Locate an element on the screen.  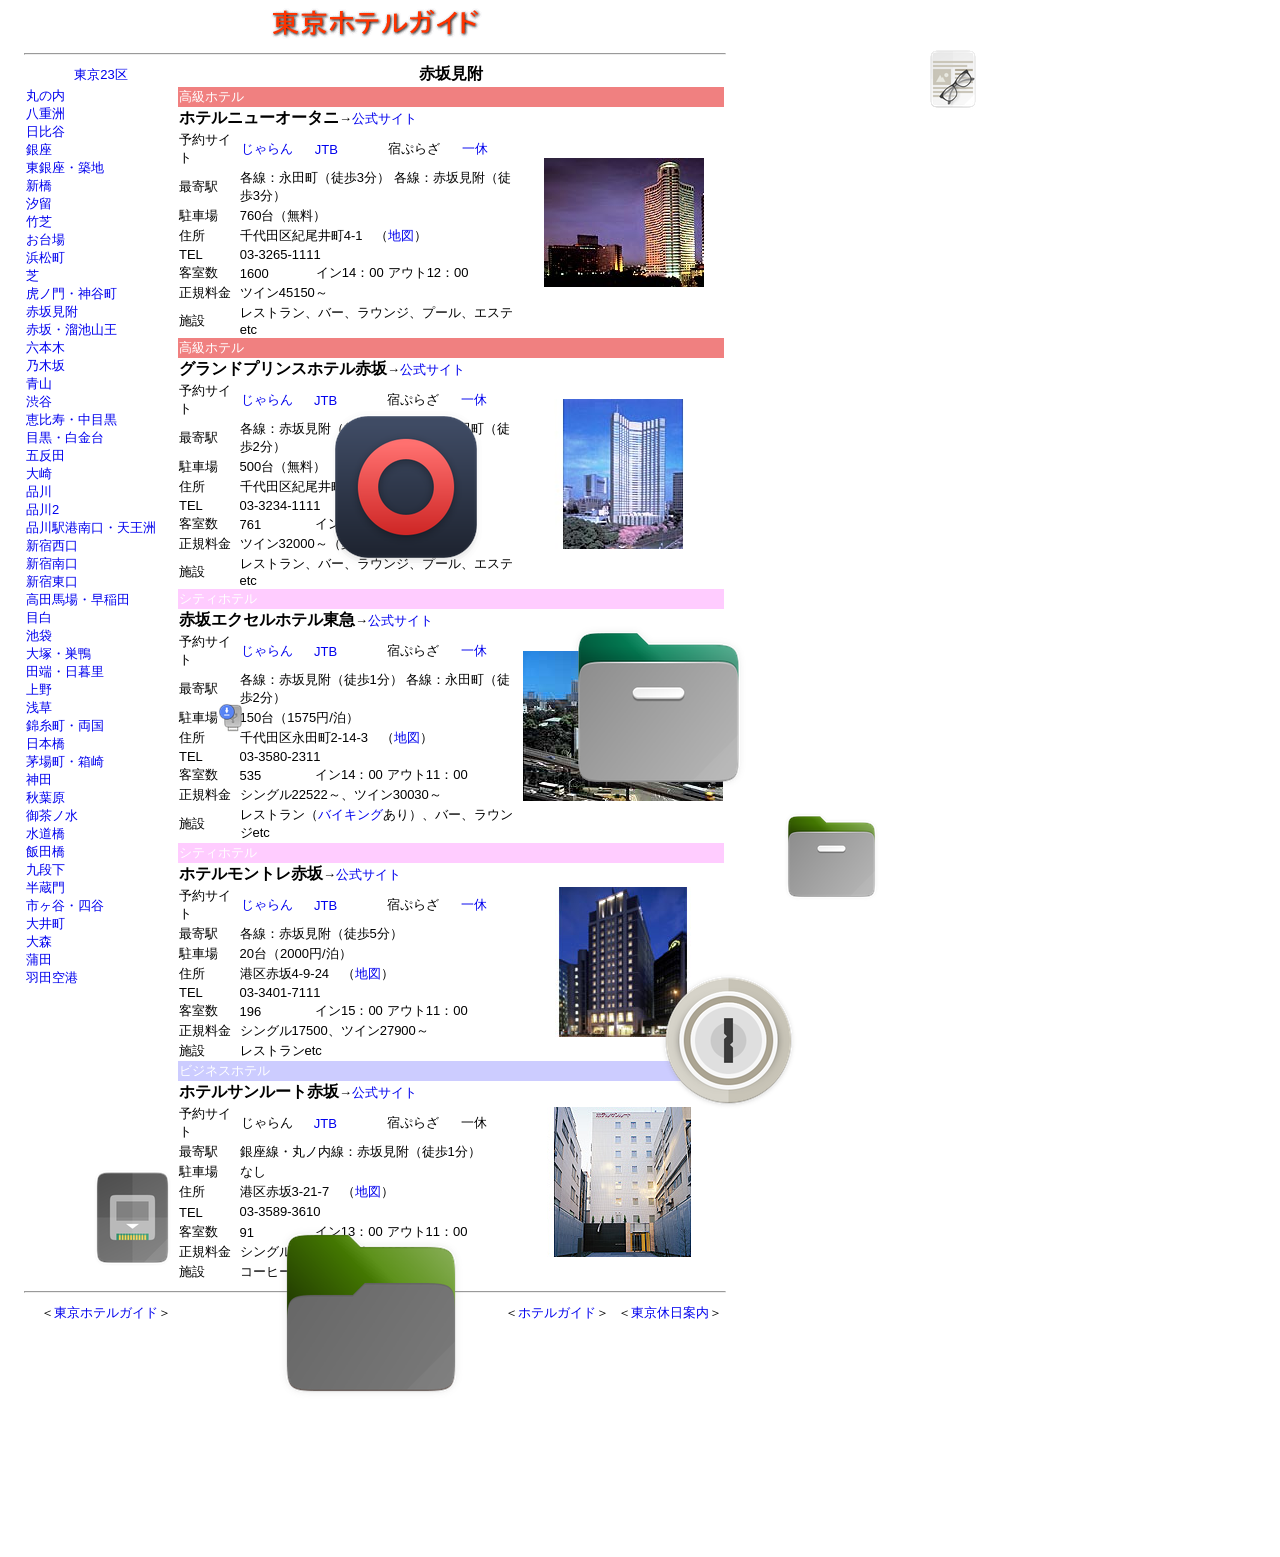
open pomotroid pomodoro timer app is located at coordinates (406, 487).